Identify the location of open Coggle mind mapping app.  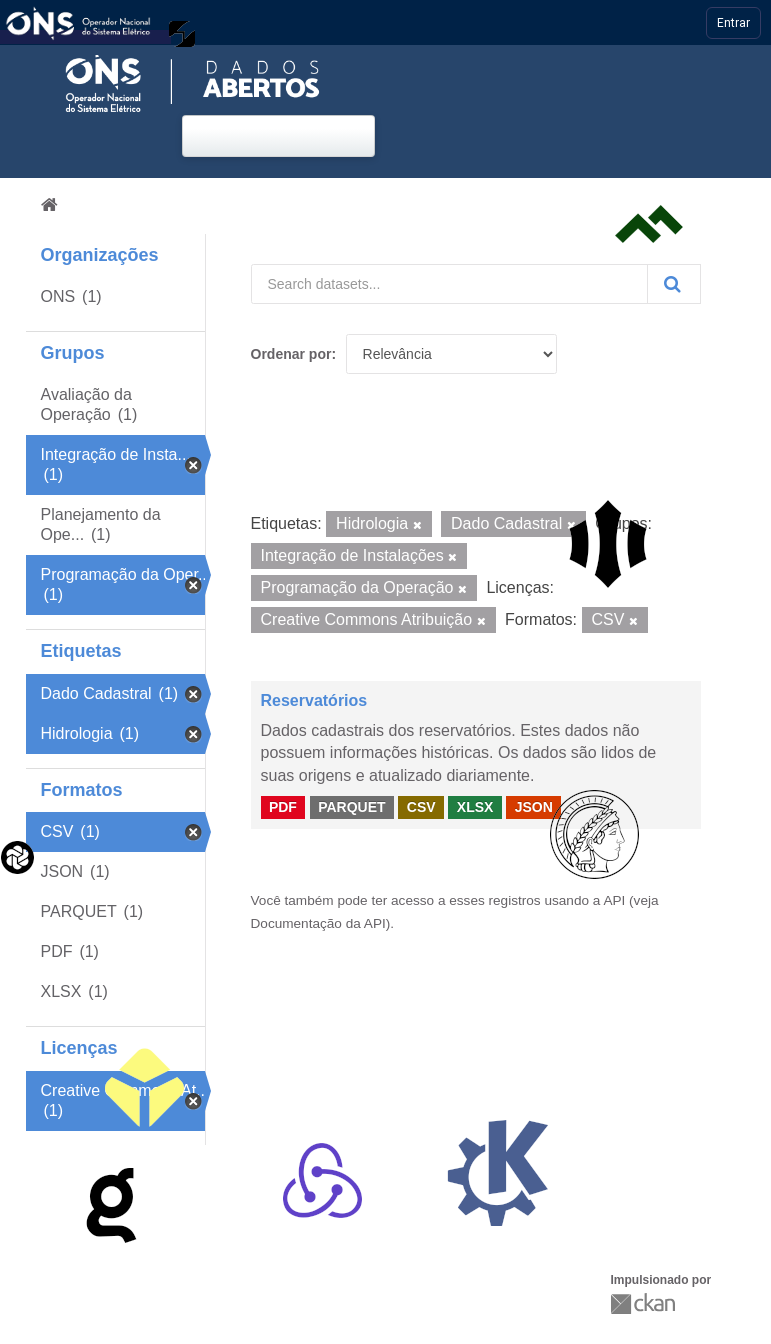
(182, 34).